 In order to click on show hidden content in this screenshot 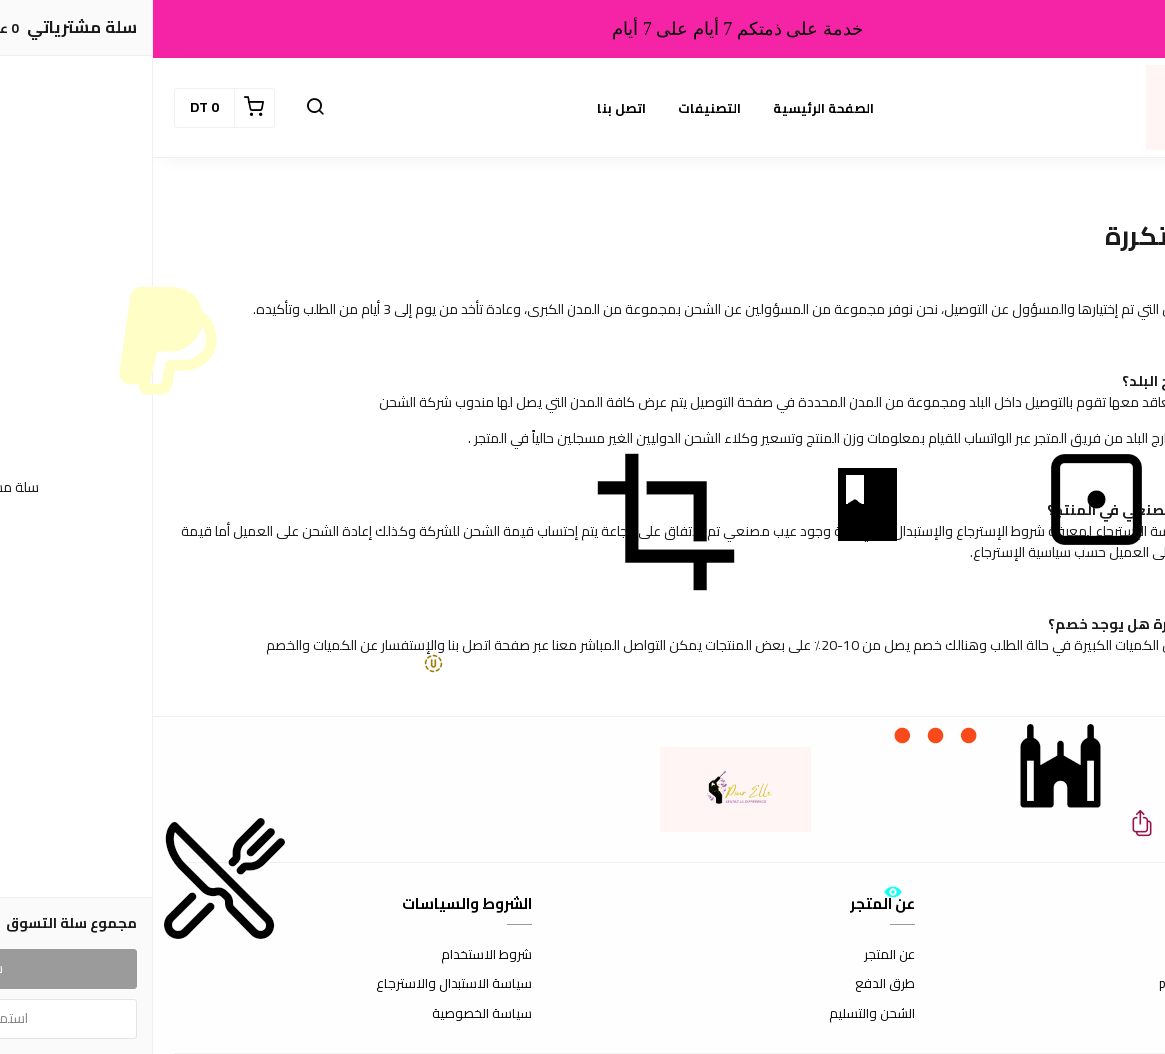, I will do `click(893, 892)`.